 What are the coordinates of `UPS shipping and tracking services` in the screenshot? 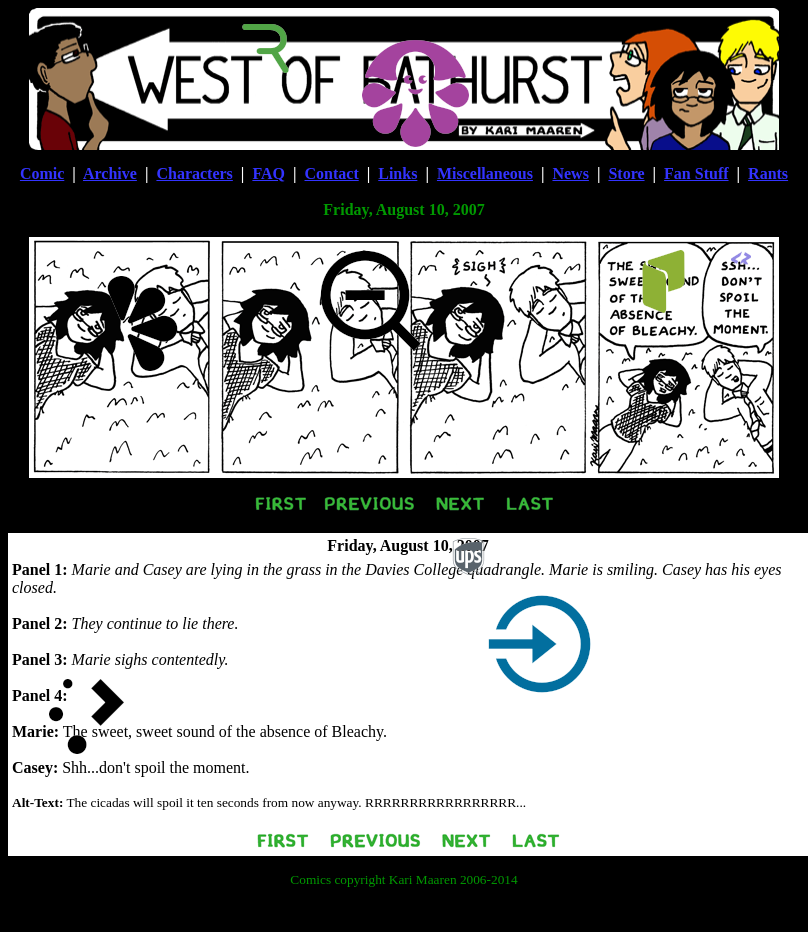 It's located at (468, 556).